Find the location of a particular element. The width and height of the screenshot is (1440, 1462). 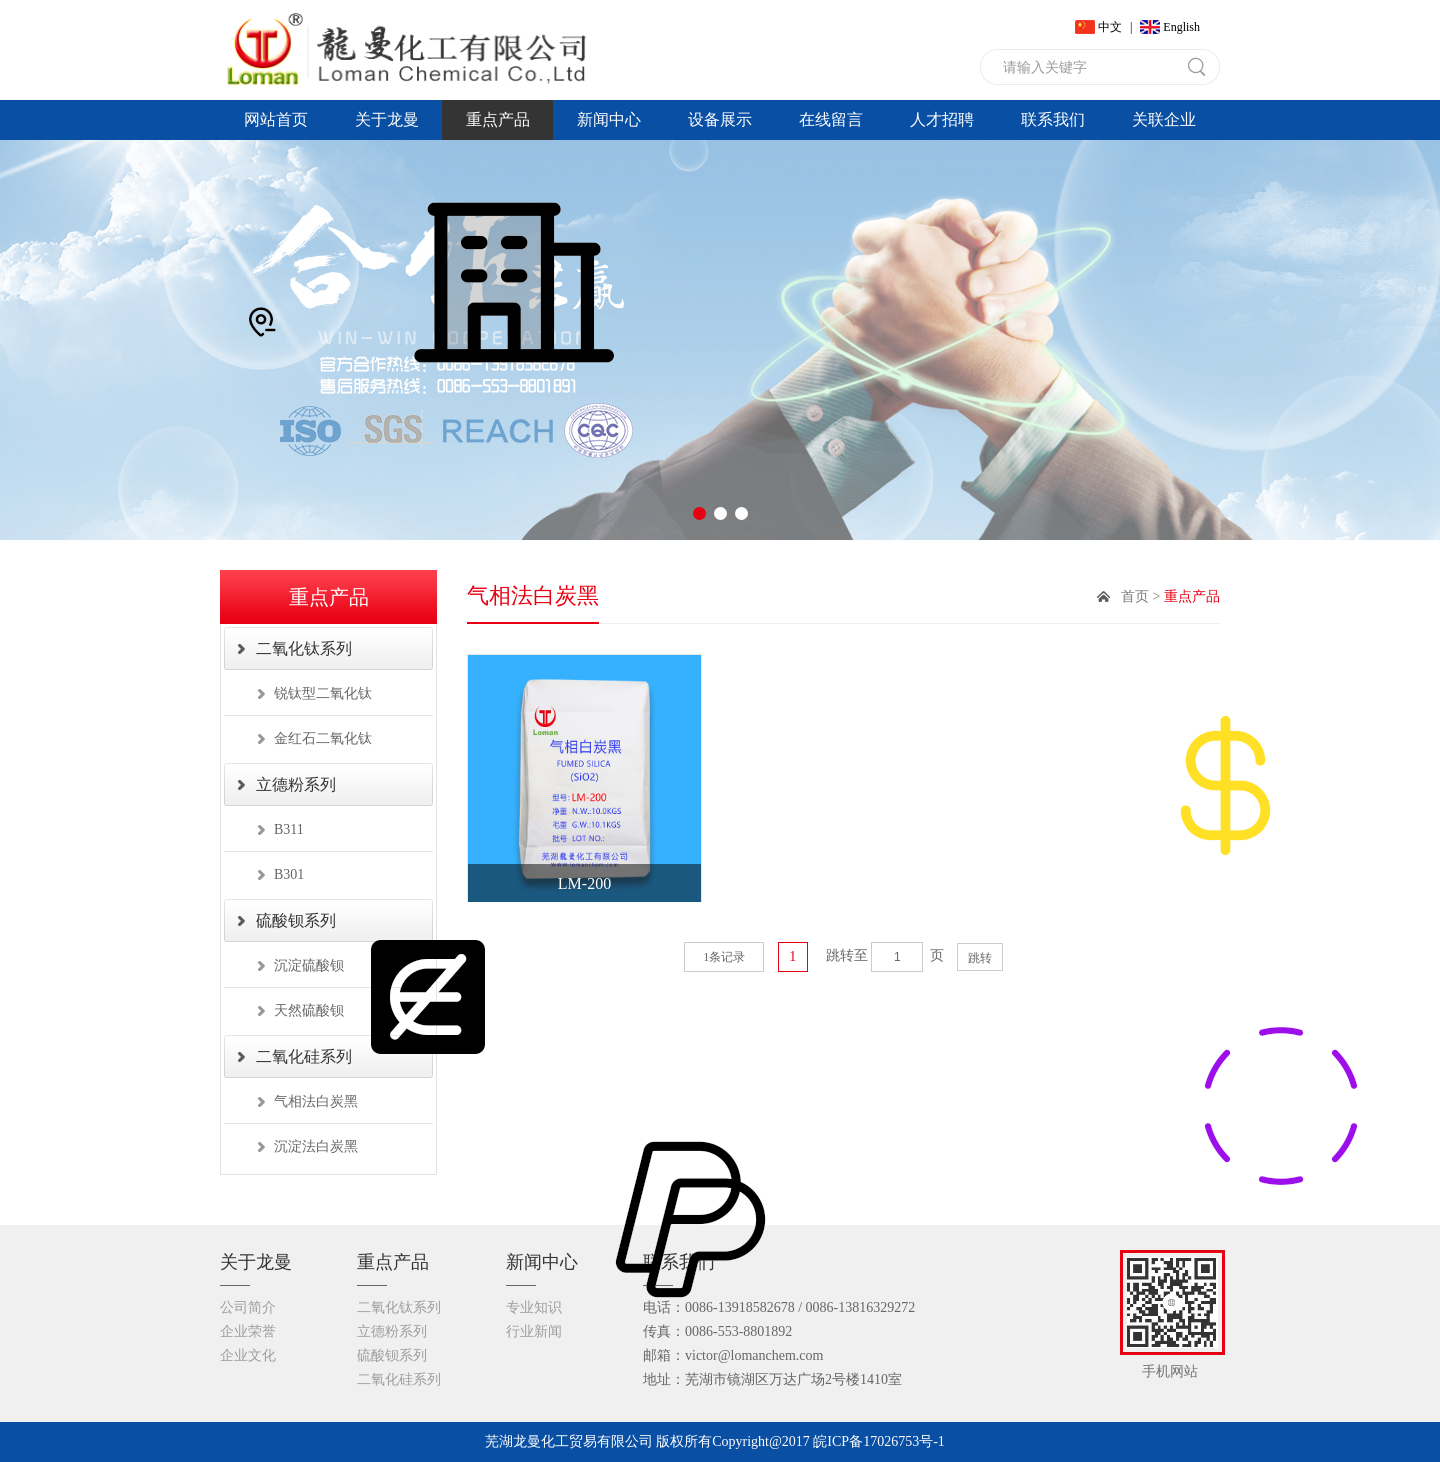

indicates loading or processing in progress is located at coordinates (1281, 1106).